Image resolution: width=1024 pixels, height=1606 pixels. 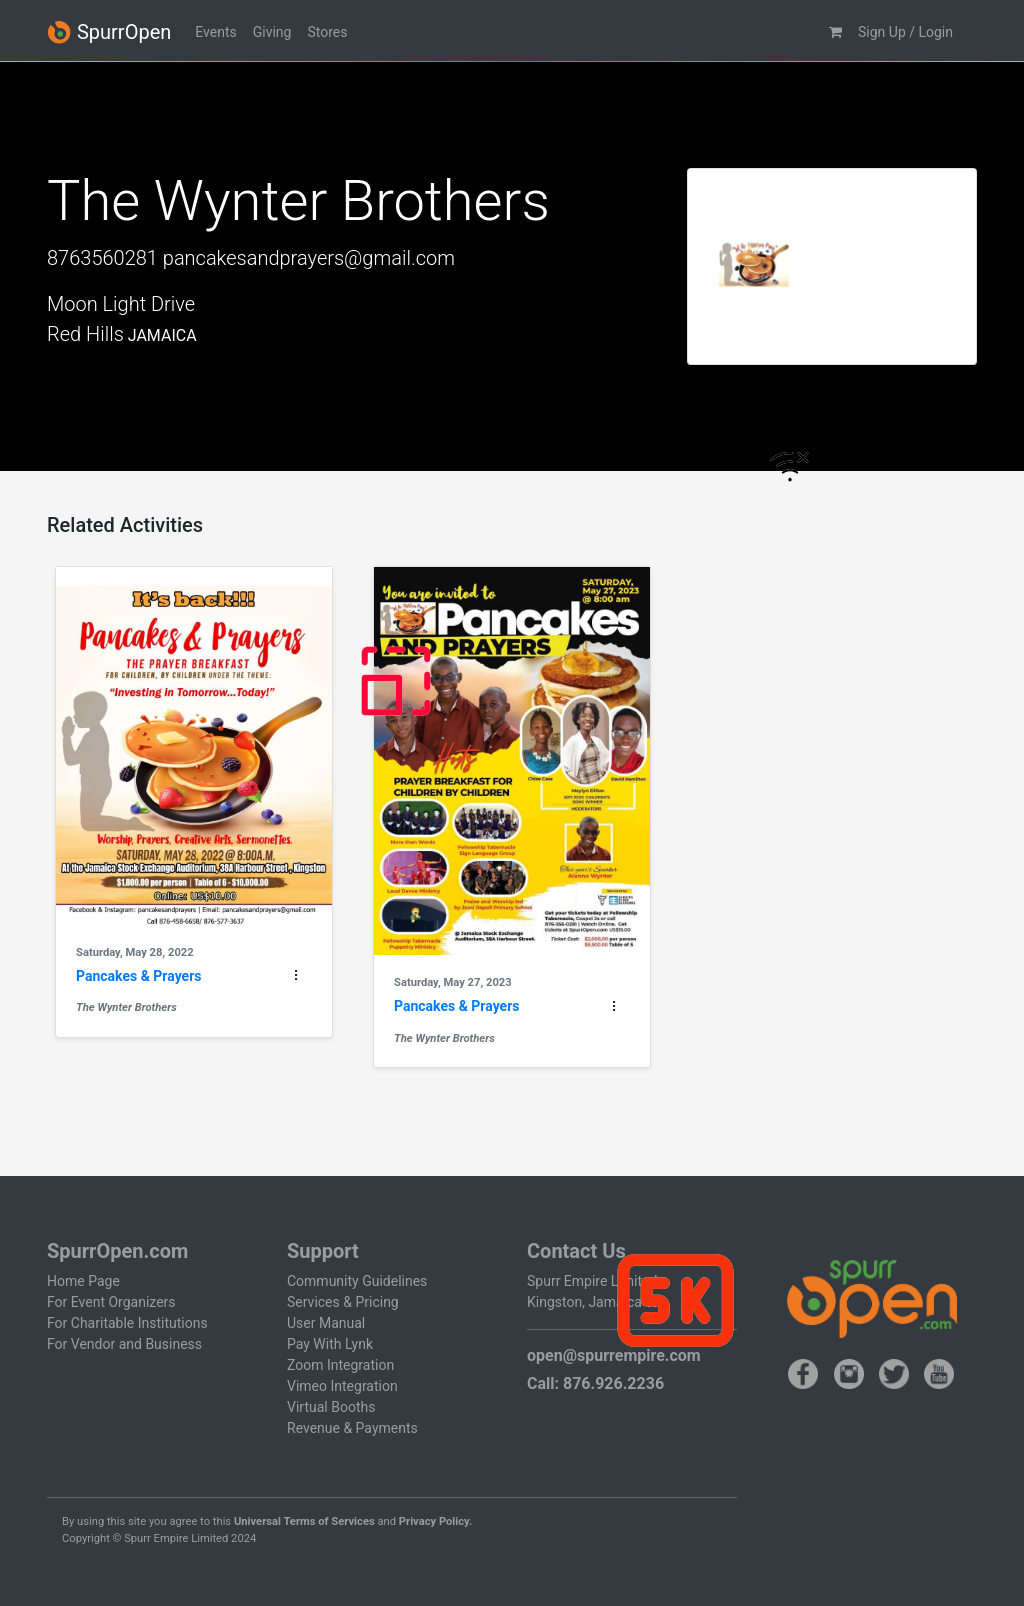 I want to click on no wifi connection available, so click(x=790, y=466).